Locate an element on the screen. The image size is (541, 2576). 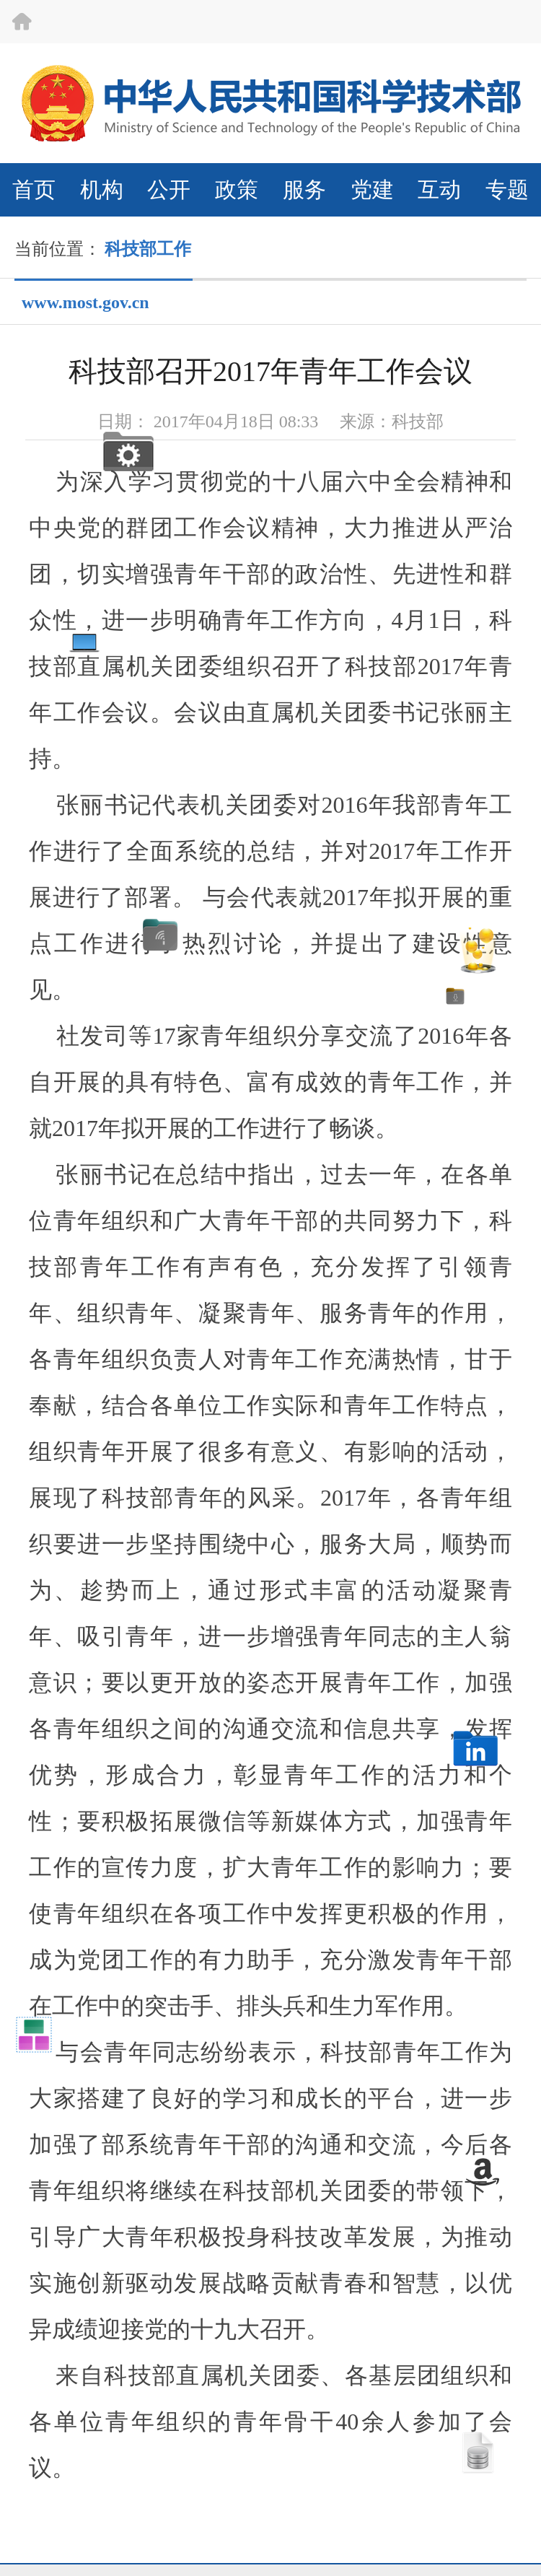
access particle emitter effects library in iMovie is located at coordinates (478, 949).